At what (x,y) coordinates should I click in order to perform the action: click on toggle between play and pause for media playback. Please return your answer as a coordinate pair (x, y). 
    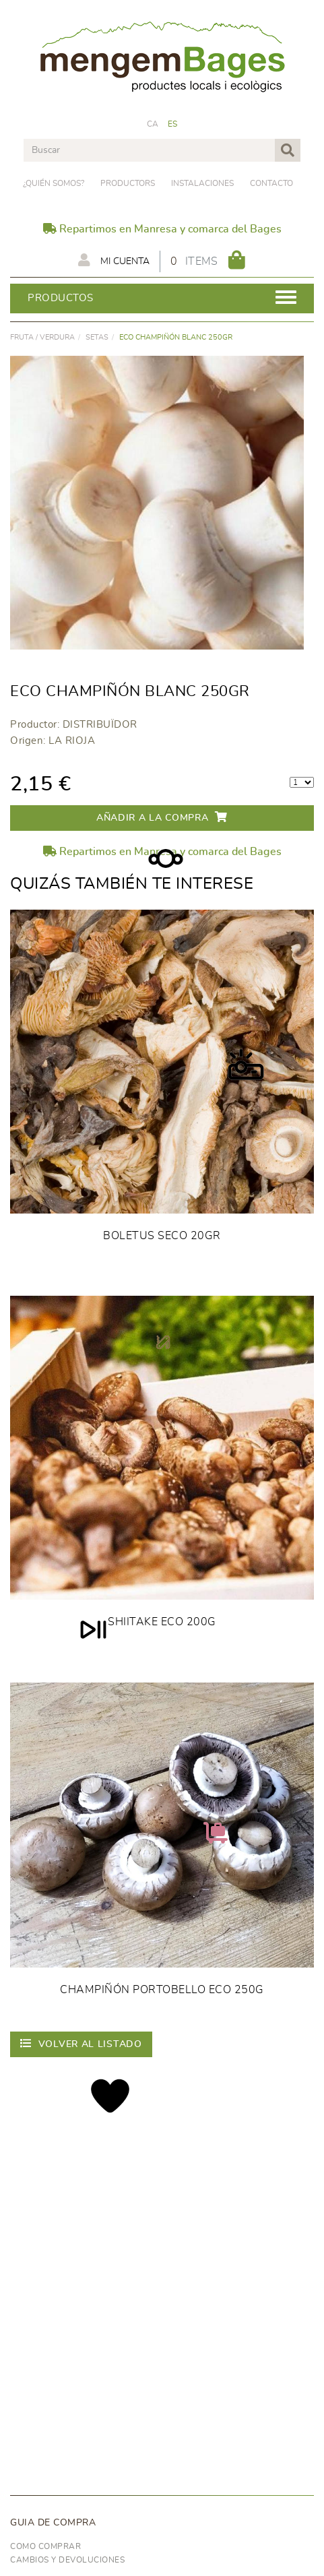
    Looking at the image, I should click on (93, 1629).